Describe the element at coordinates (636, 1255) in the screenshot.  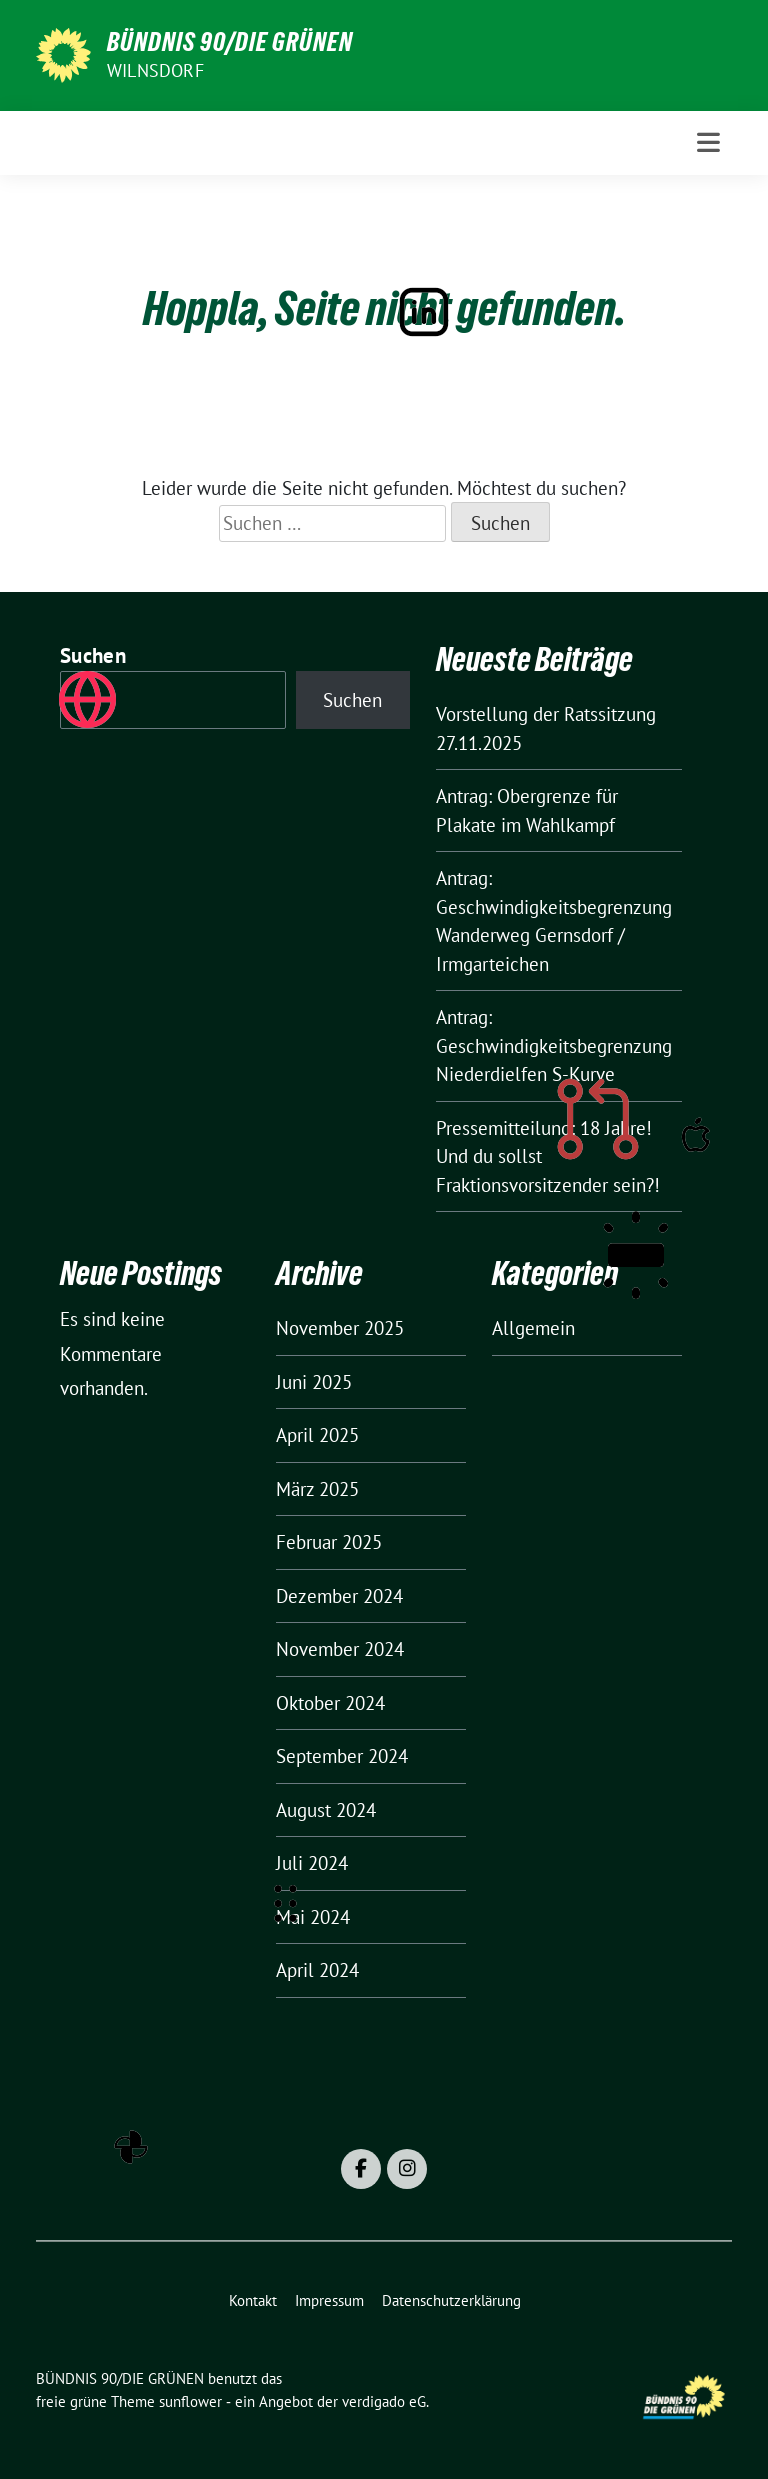
I see `adjust screen brightness settings` at that location.